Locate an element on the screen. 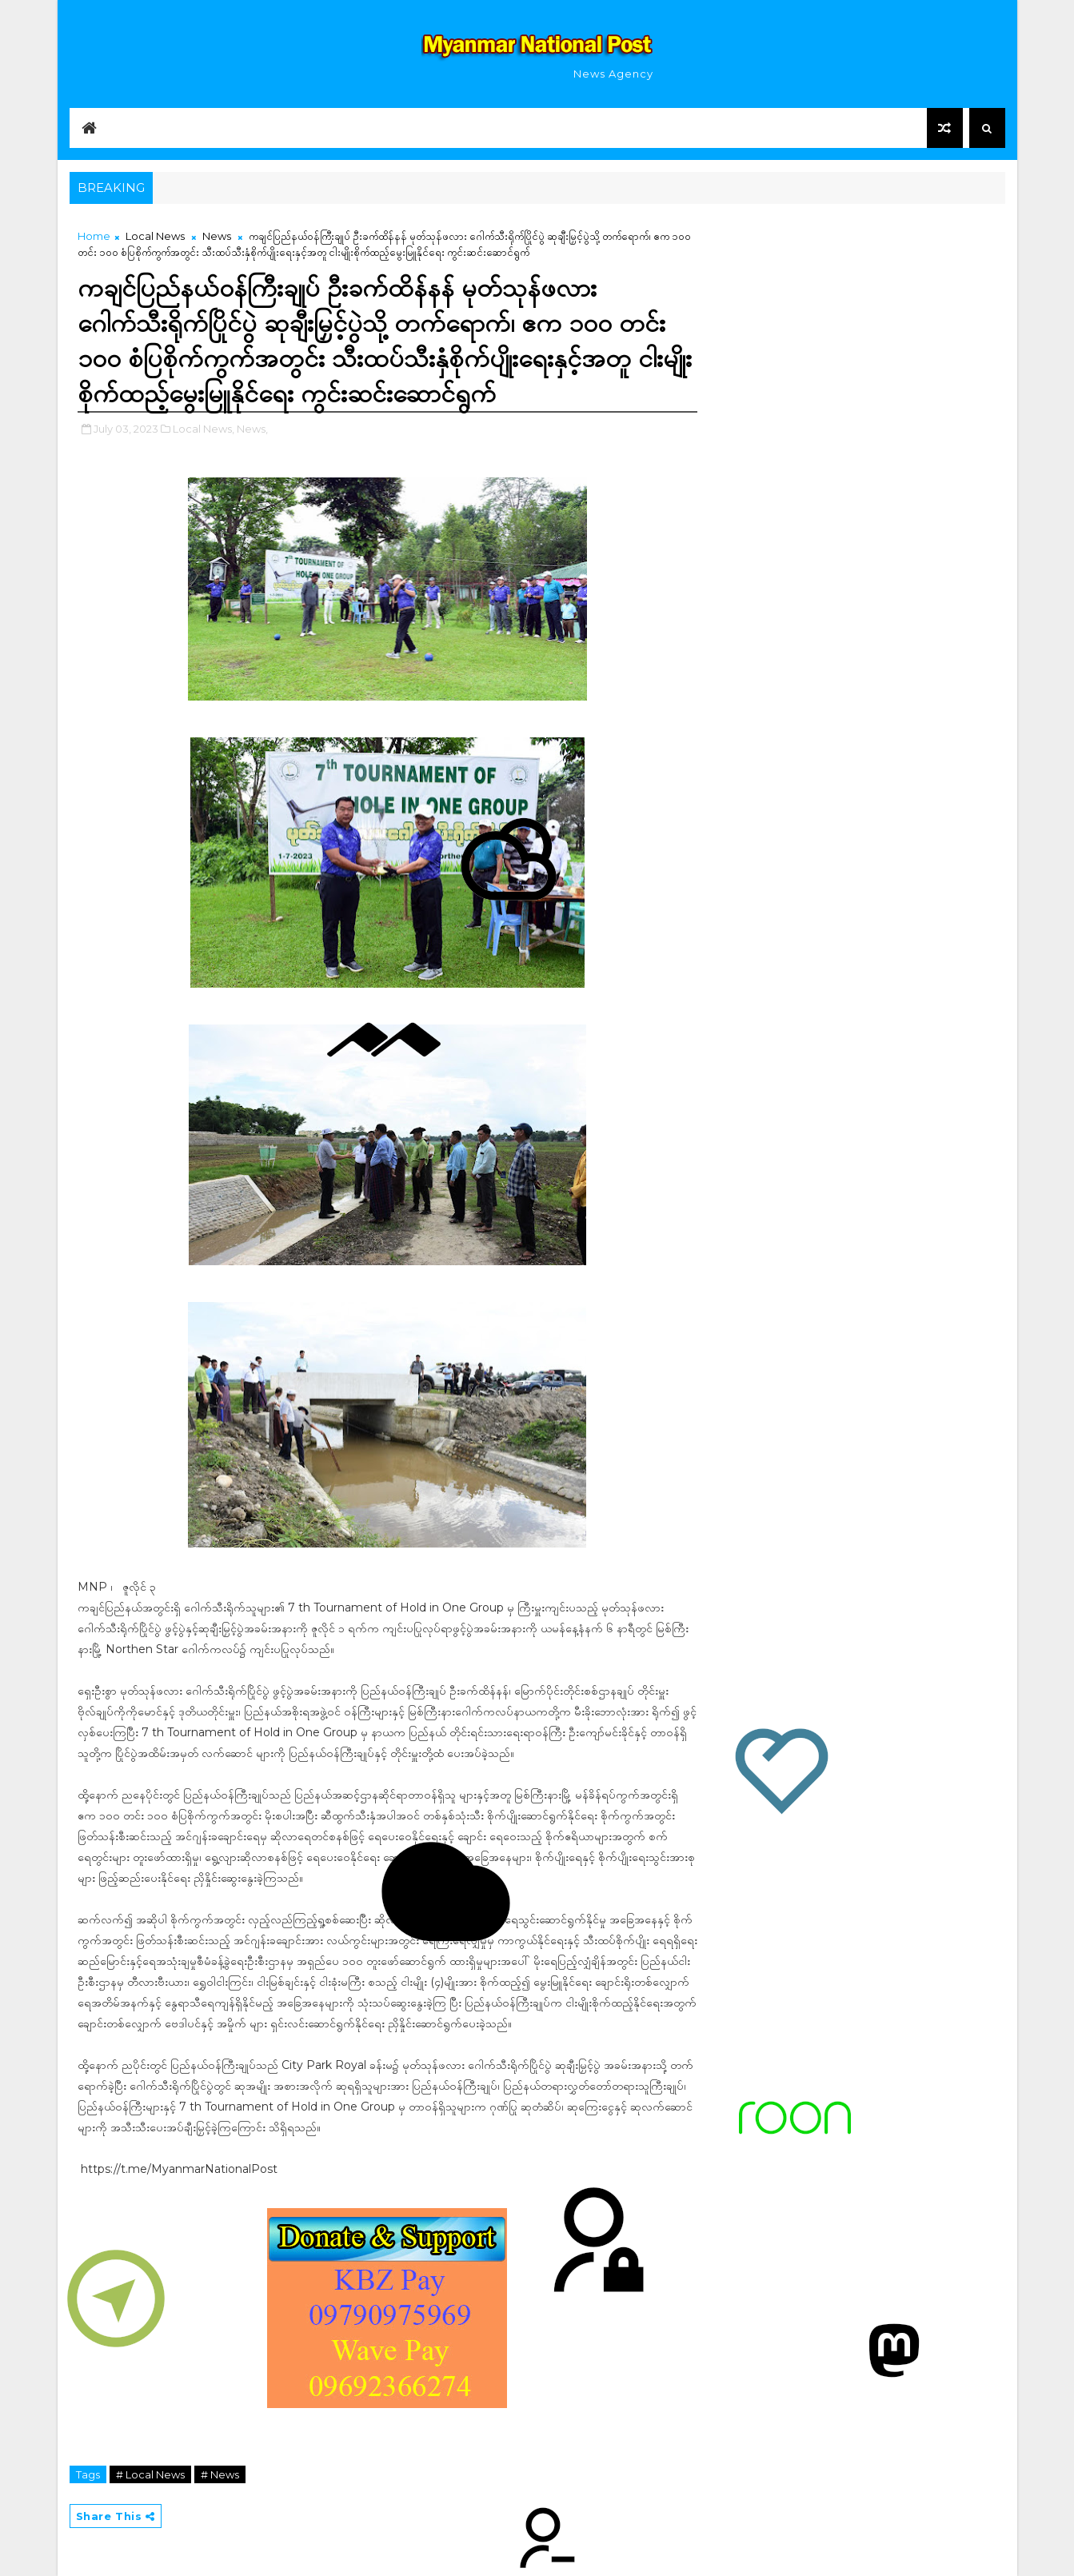 This screenshot has height=2576, width=1074. indicates cloudy weather conditions is located at coordinates (445, 1888).